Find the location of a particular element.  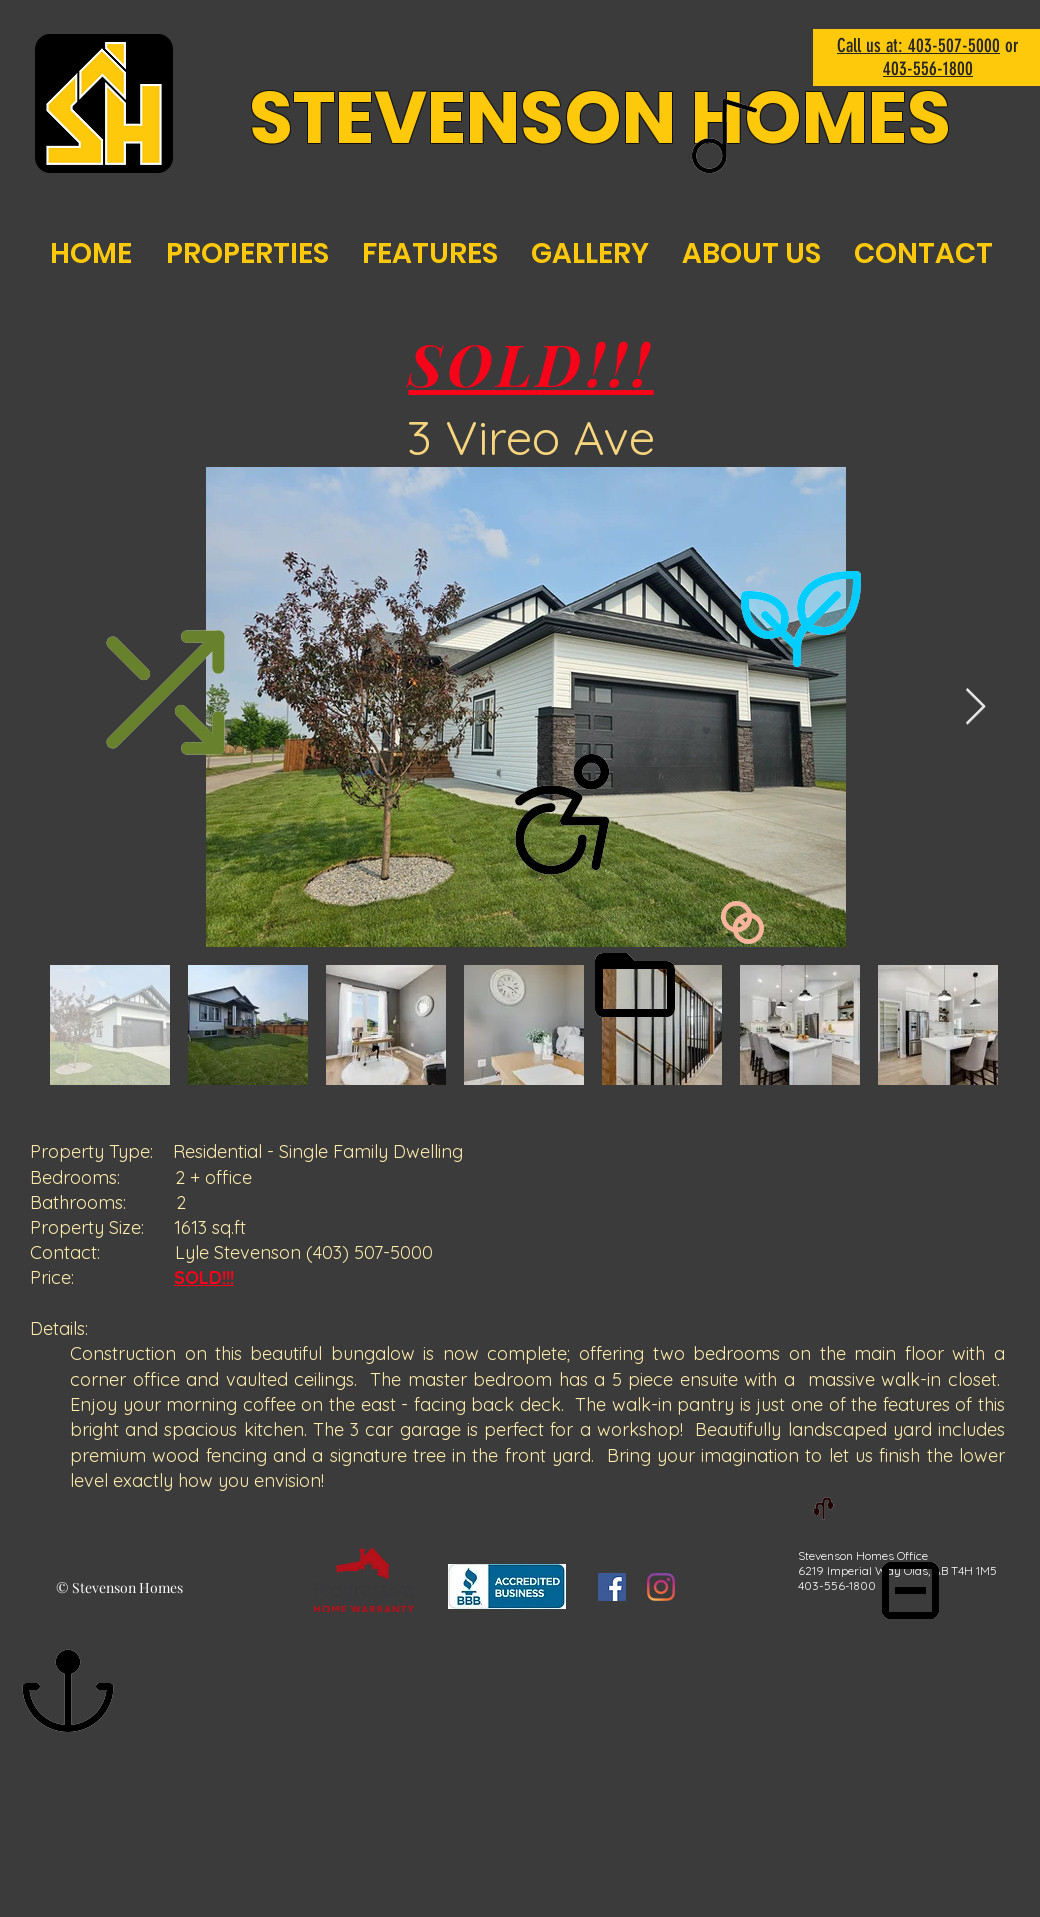

indicates a plant needs watering is located at coordinates (823, 1508).